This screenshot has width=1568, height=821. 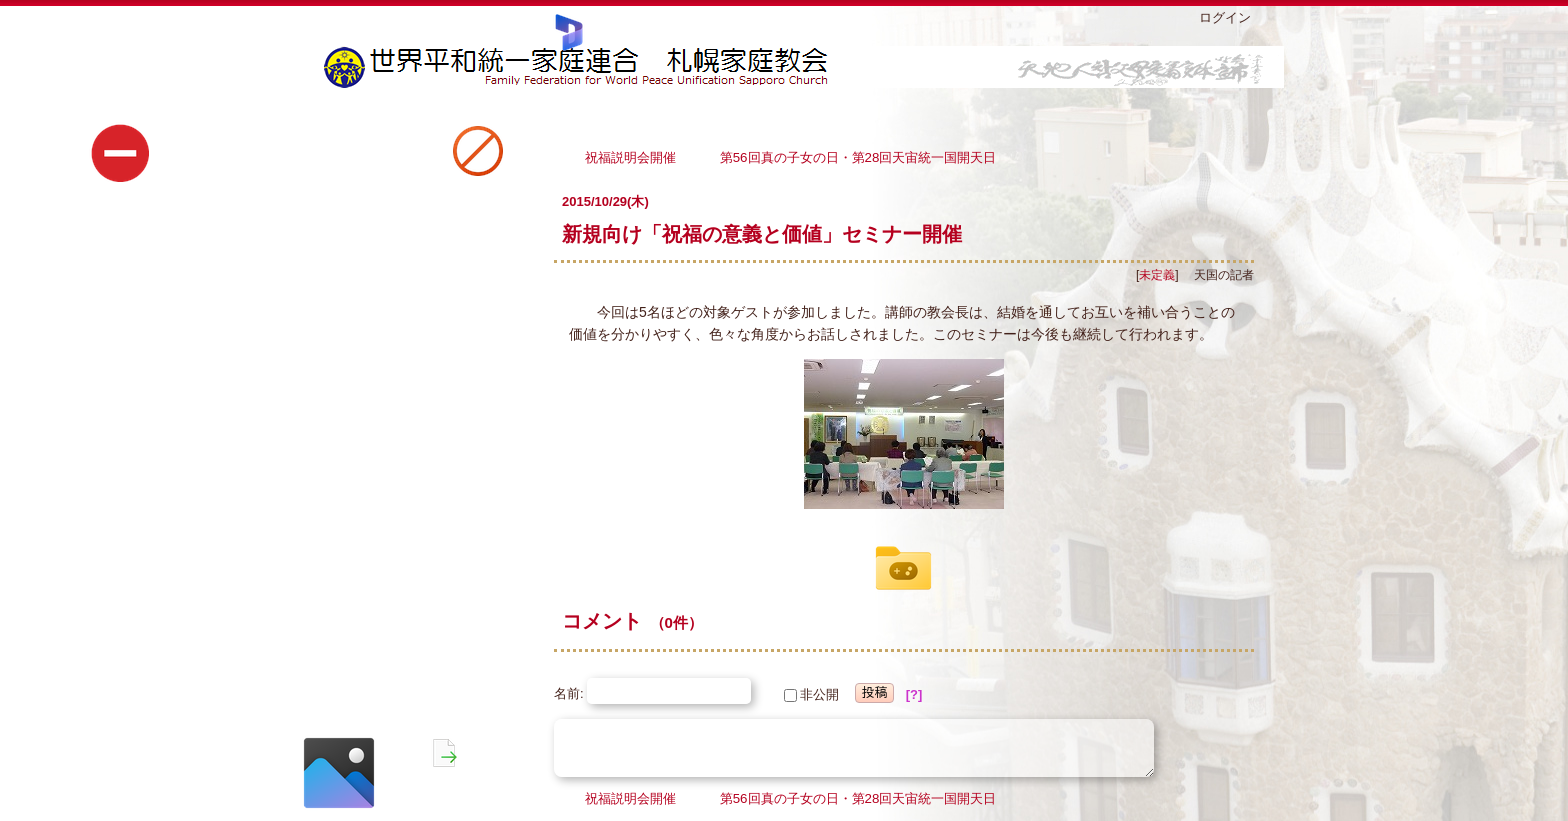 I want to click on open the photos app, so click(x=339, y=773).